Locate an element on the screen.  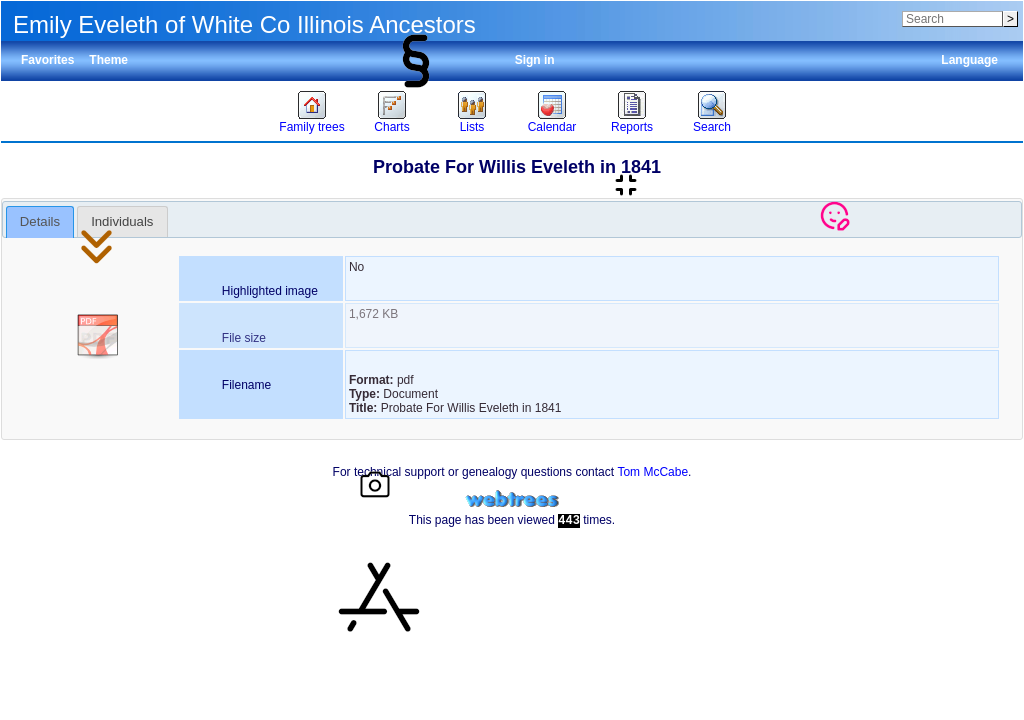
open the app store is located at coordinates (379, 600).